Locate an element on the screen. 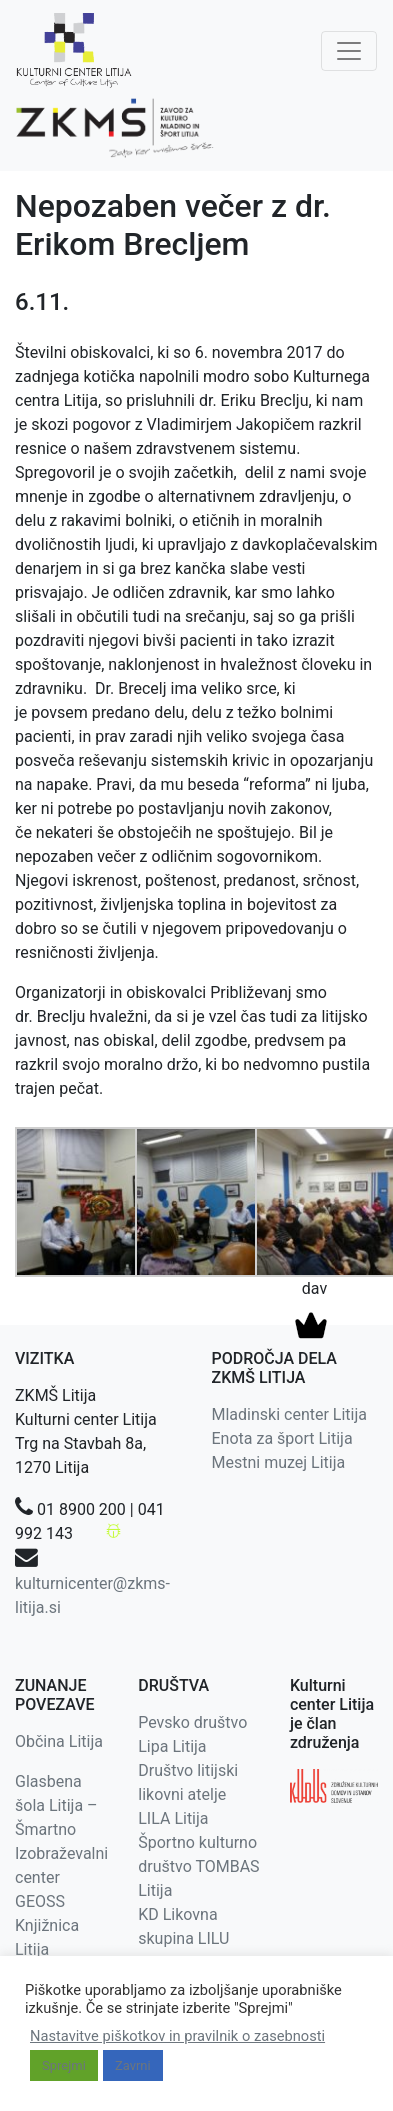 The image size is (393, 2111). report a bug or issue is located at coordinates (113, 1530).